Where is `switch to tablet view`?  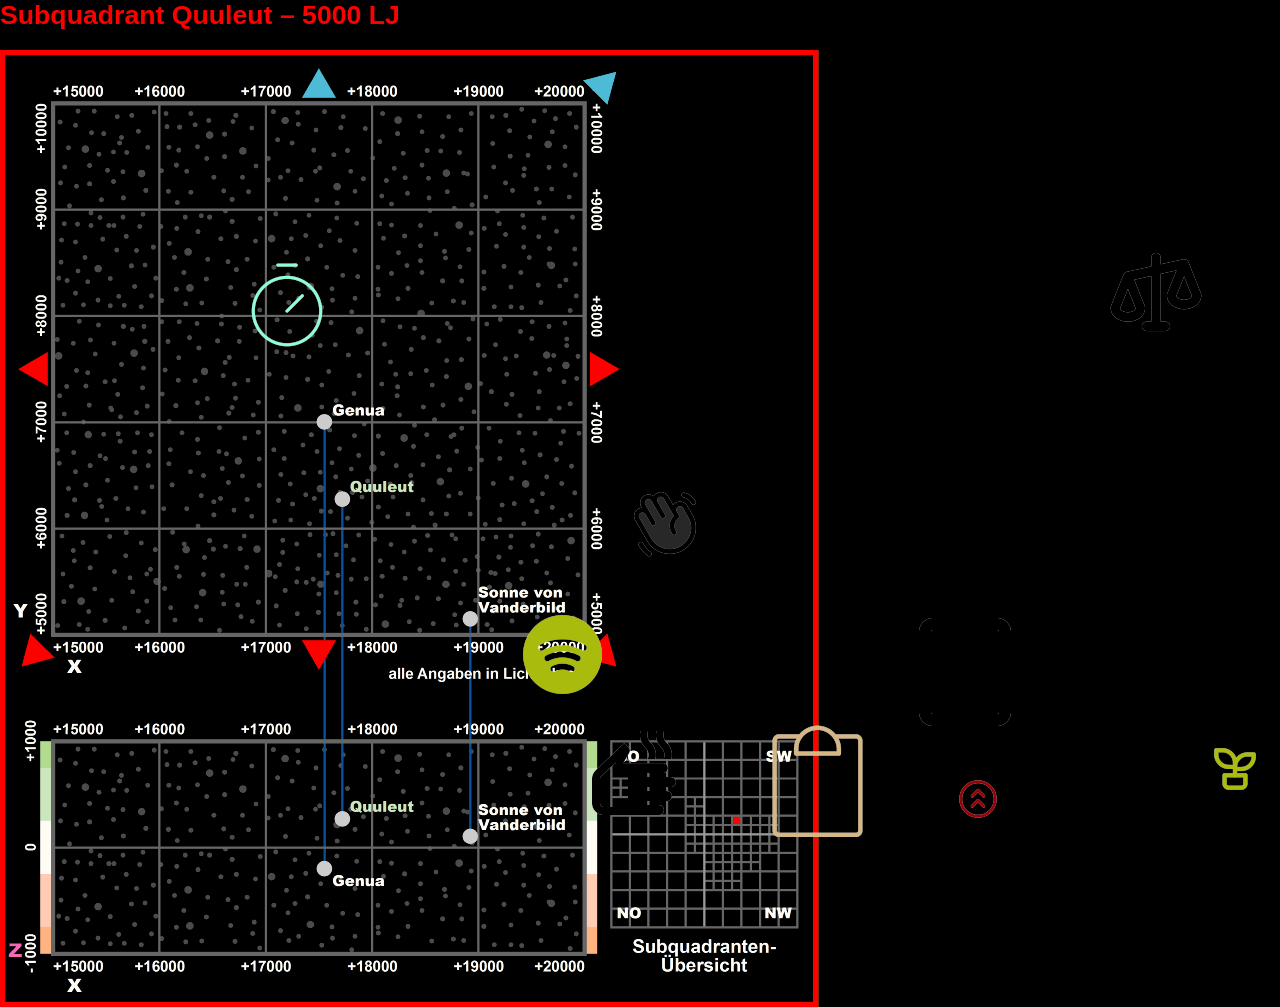
switch to tablet view is located at coordinates (965, 672).